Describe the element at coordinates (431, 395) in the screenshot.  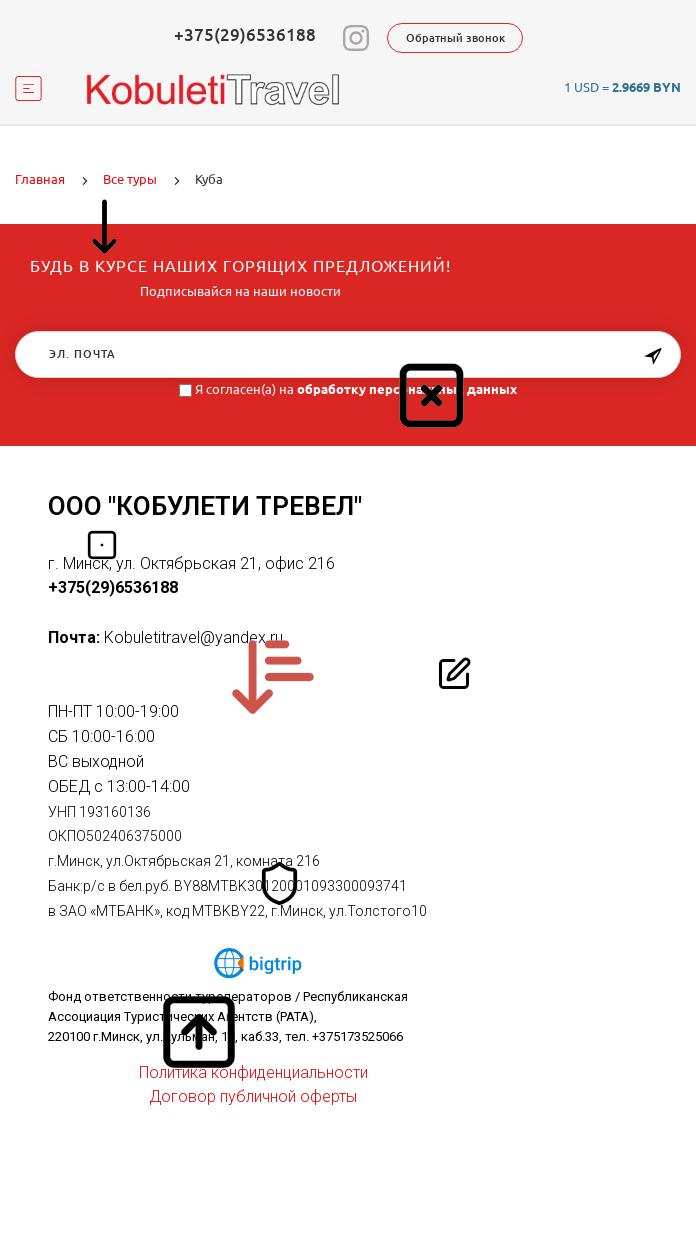
I see `close or dismiss a dialog box` at that location.